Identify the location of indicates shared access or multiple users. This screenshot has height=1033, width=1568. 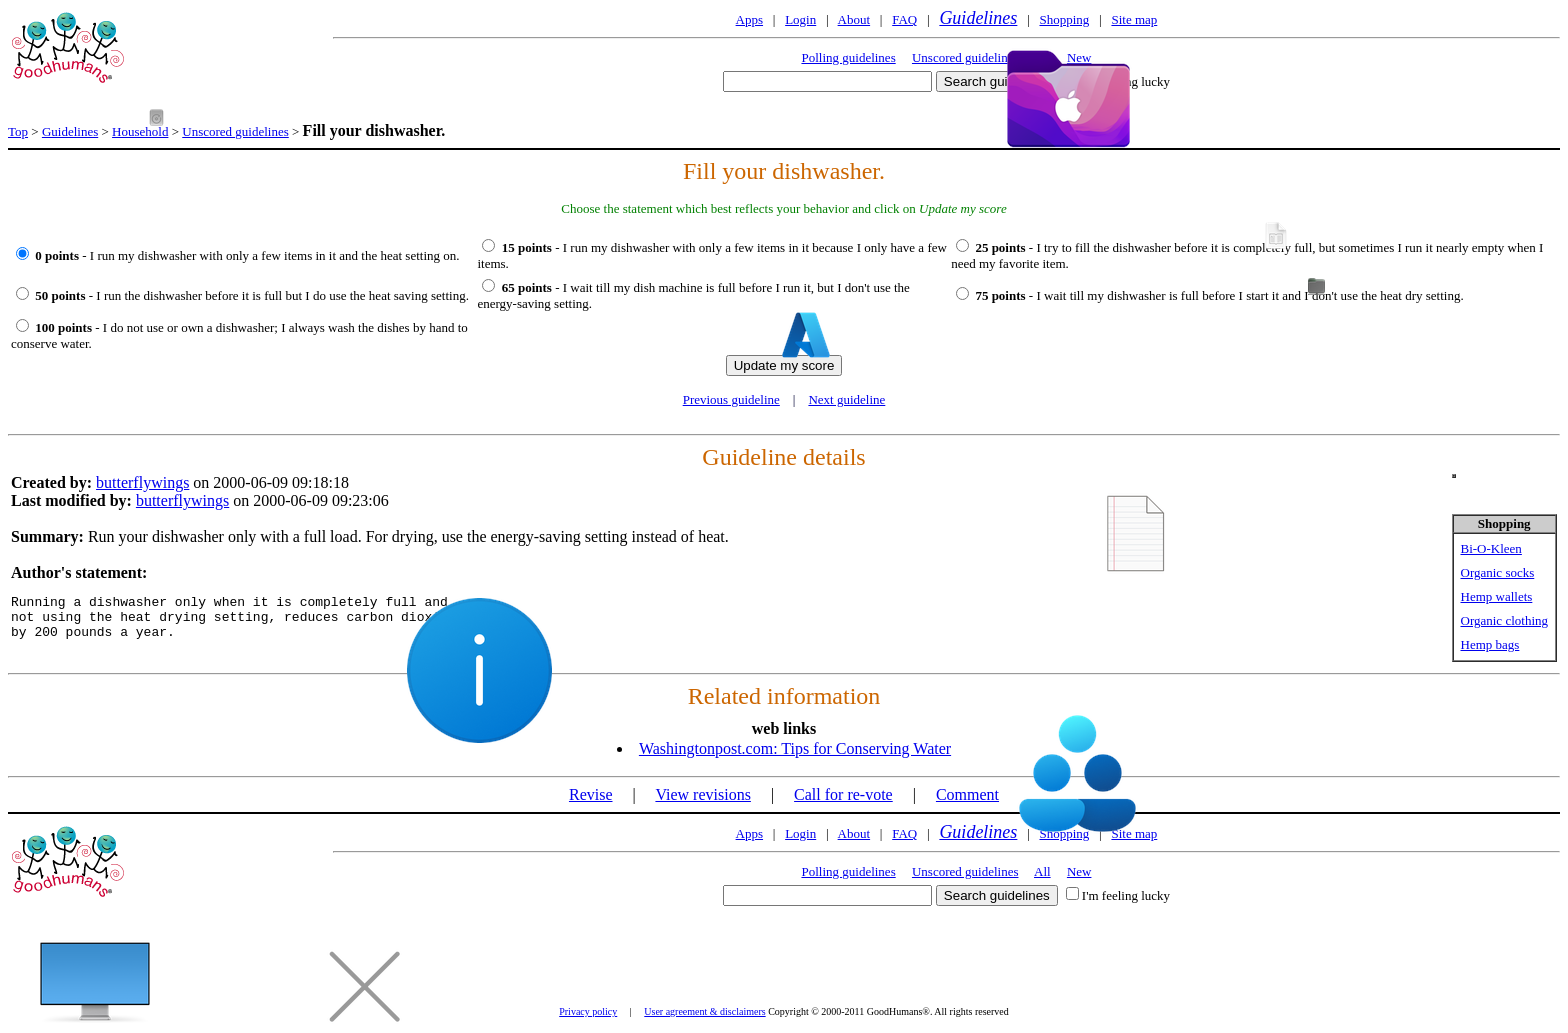
(1077, 773).